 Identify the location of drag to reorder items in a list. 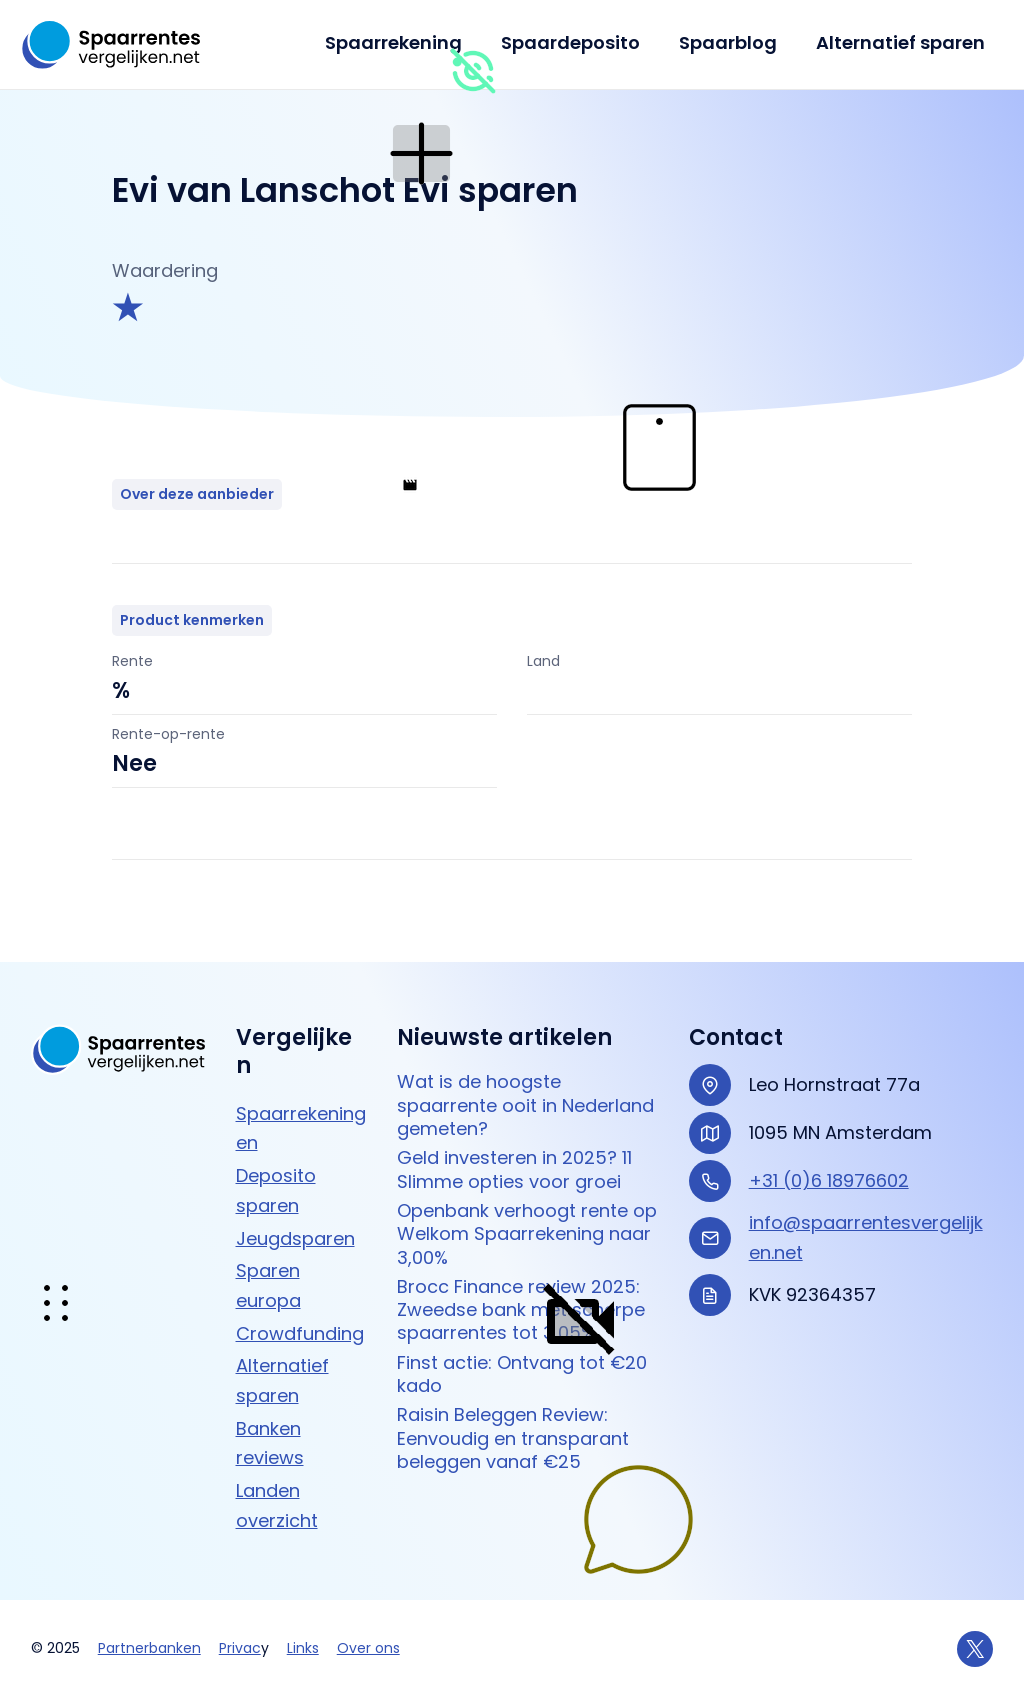
(56, 1303).